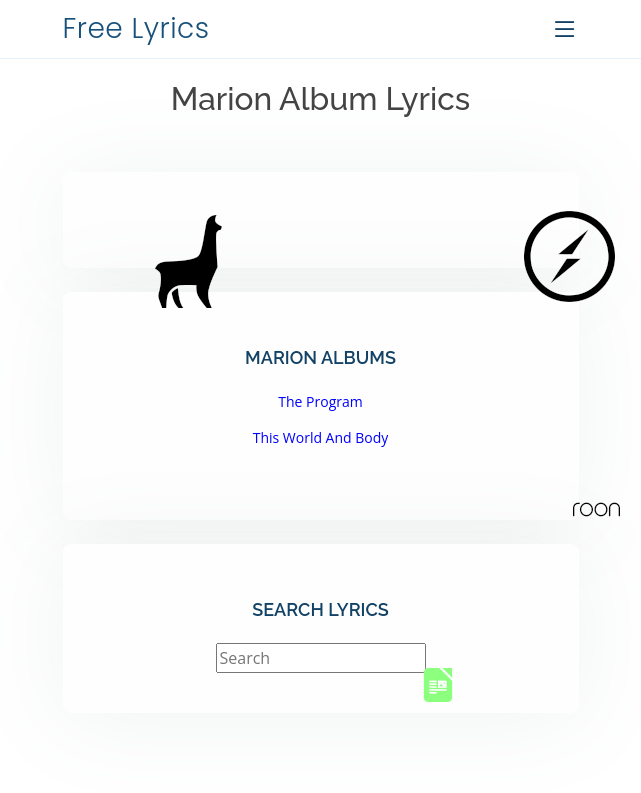  Describe the element at coordinates (569, 256) in the screenshot. I see `socket.io branding or integration` at that location.